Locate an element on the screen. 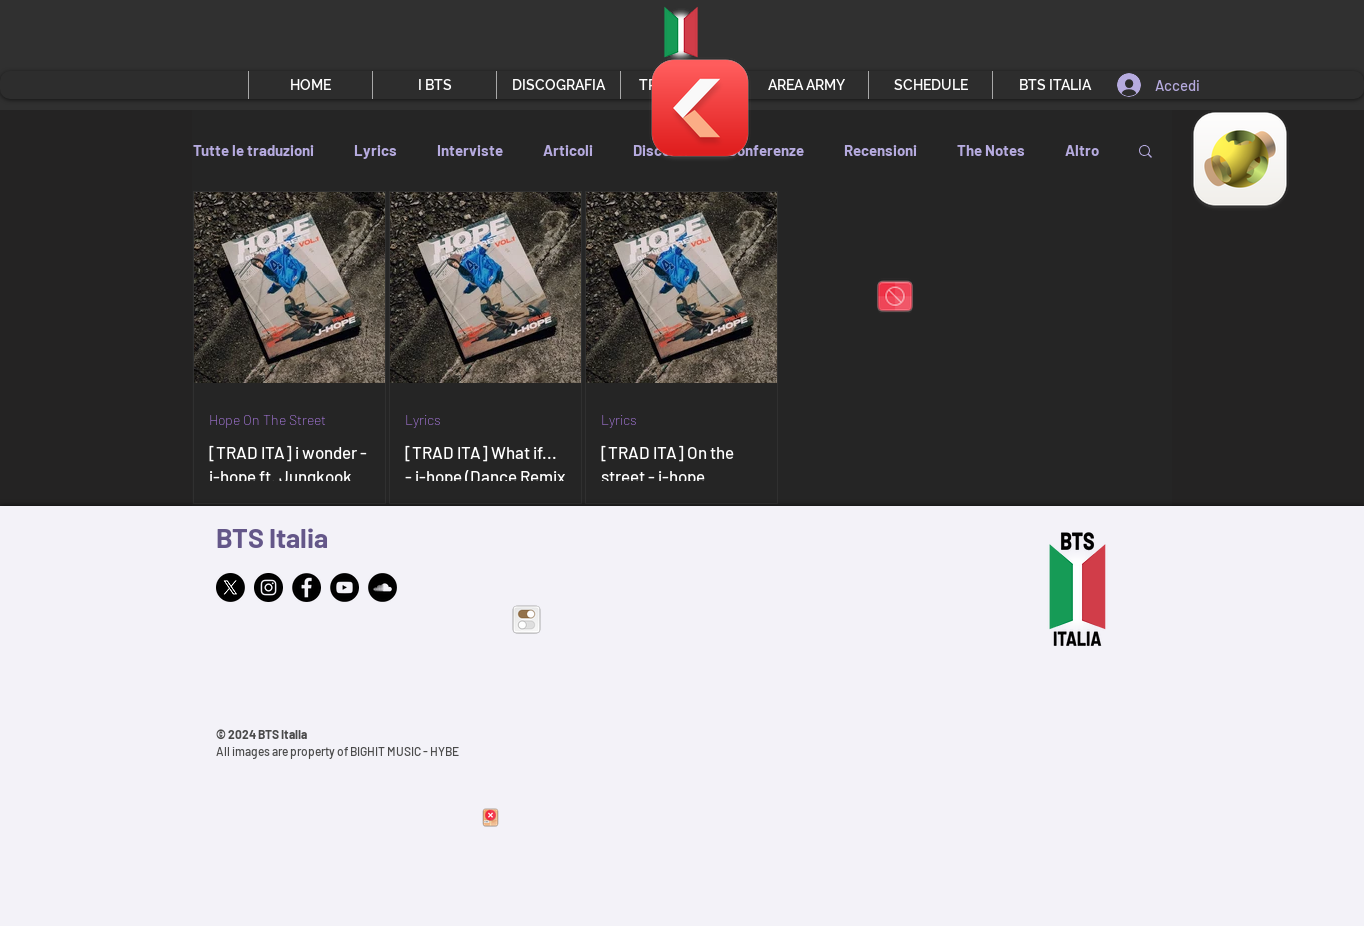  open haguichi VPN network manager is located at coordinates (700, 108).